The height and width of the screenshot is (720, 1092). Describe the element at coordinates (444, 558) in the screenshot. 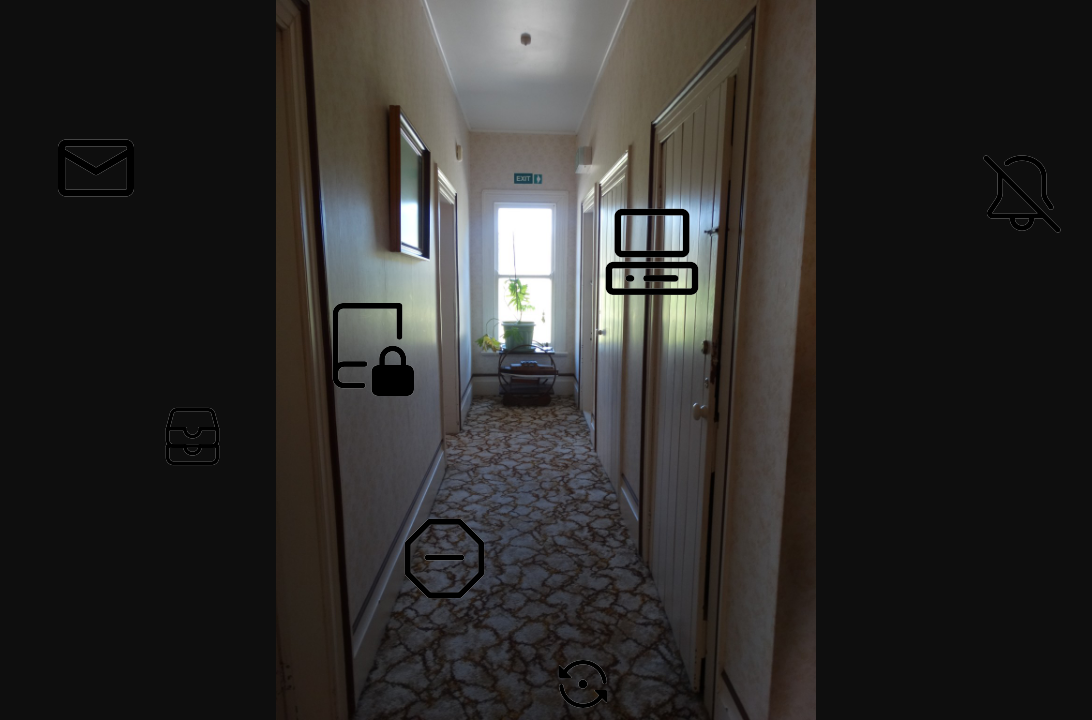

I see `indicates blocked or restricted content` at that location.